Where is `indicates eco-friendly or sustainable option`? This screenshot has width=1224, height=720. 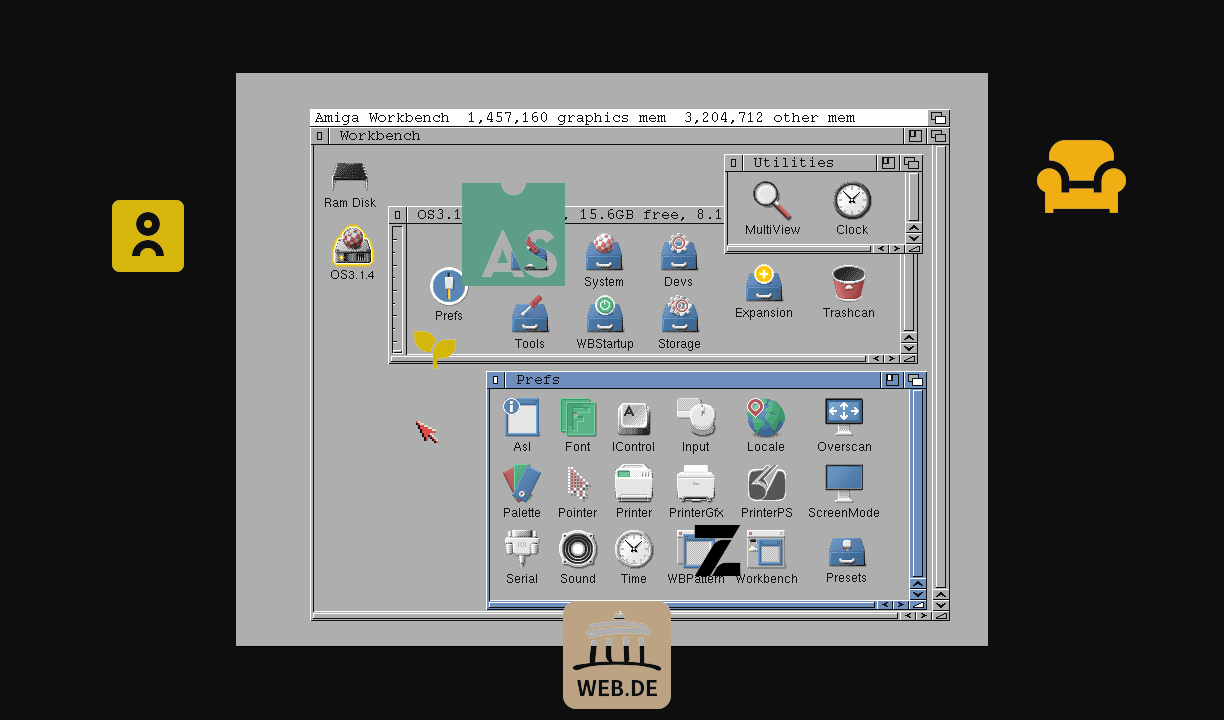
indicates eco-friendly or sustainable option is located at coordinates (435, 350).